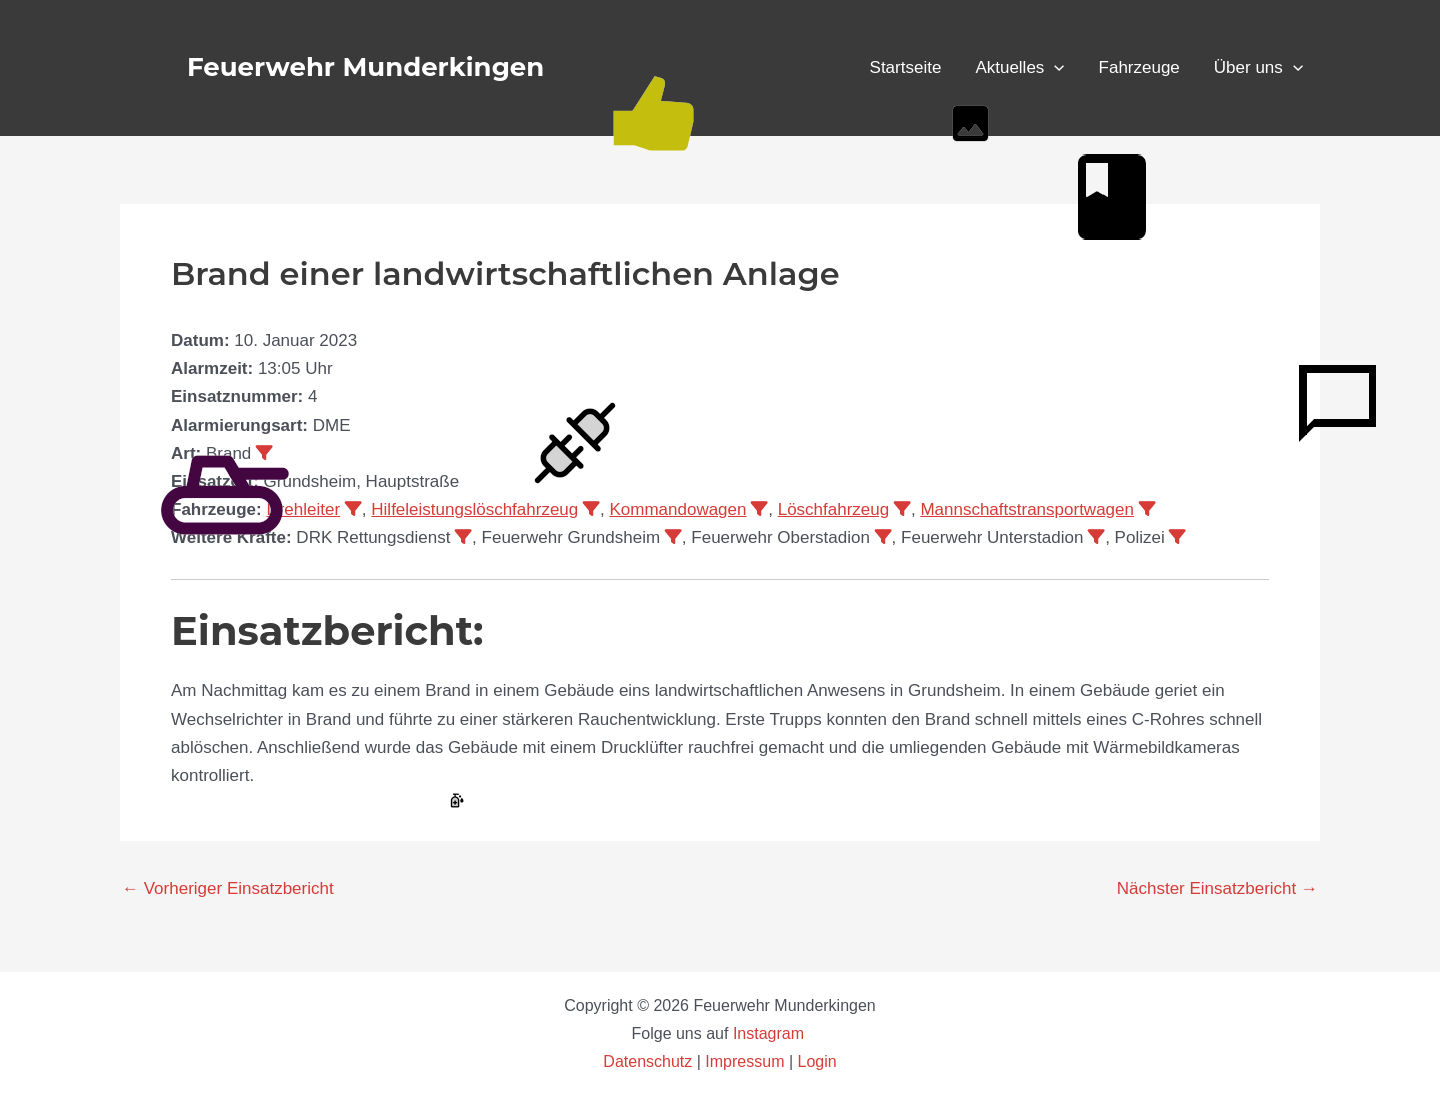 This screenshot has height=1096, width=1440. I want to click on open chat or messaging, so click(1337, 403).